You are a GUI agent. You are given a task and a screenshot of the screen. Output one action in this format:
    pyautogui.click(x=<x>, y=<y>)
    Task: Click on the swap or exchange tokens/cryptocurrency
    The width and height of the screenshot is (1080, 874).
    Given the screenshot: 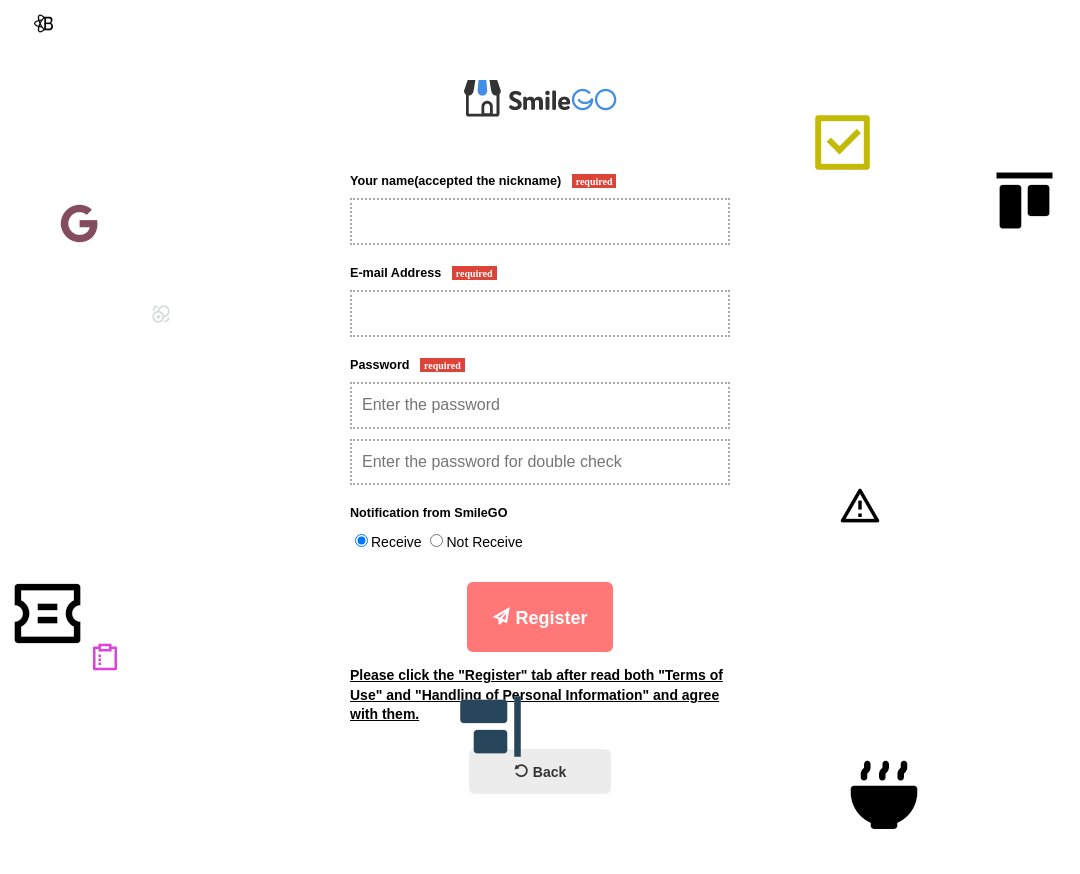 What is the action you would take?
    pyautogui.click(x=161, y=314)
    